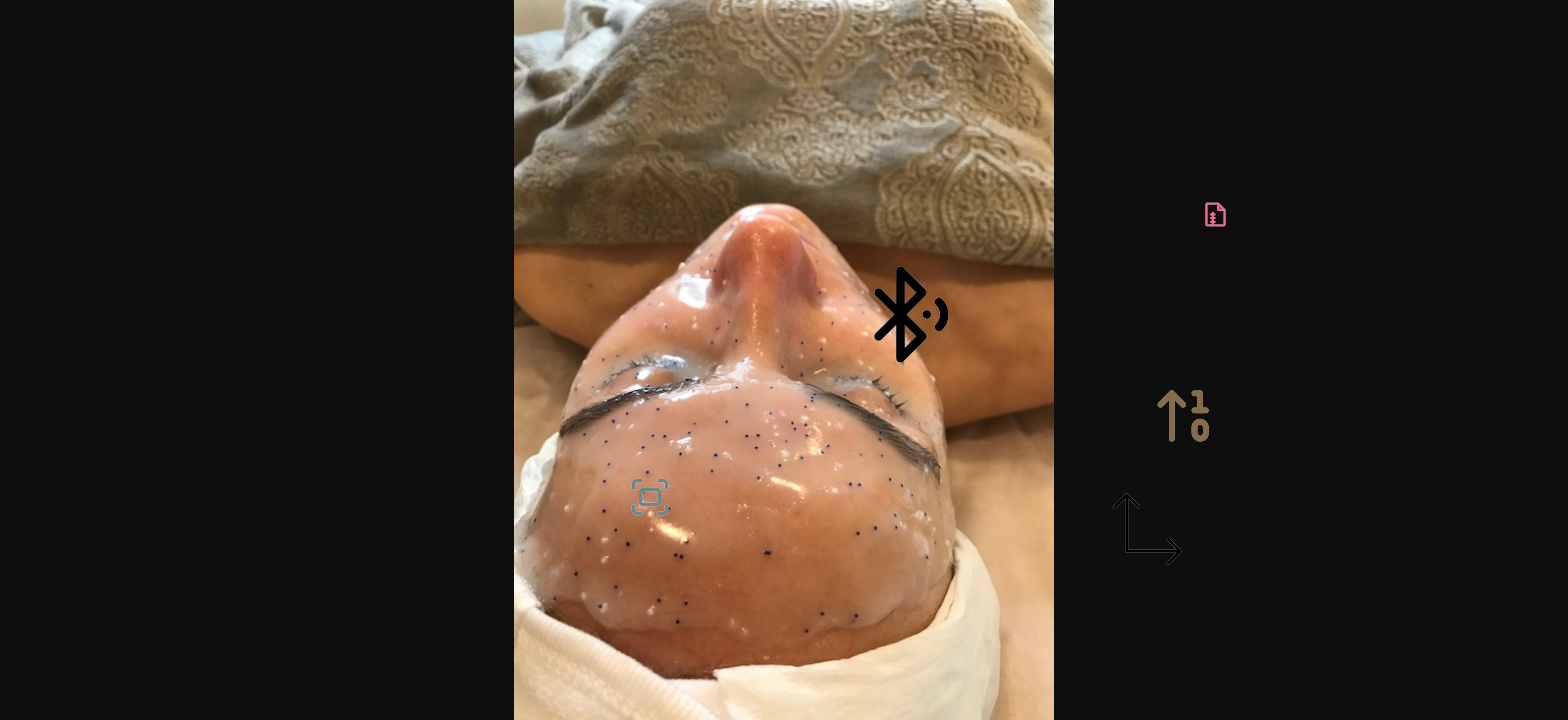 The width and height of the screenshot is (1568, 720). What do you see at coordinates (900, 314) in the screenshot?
I see `searching for nearby bluetooth devices` at bounding box center [900, 314].